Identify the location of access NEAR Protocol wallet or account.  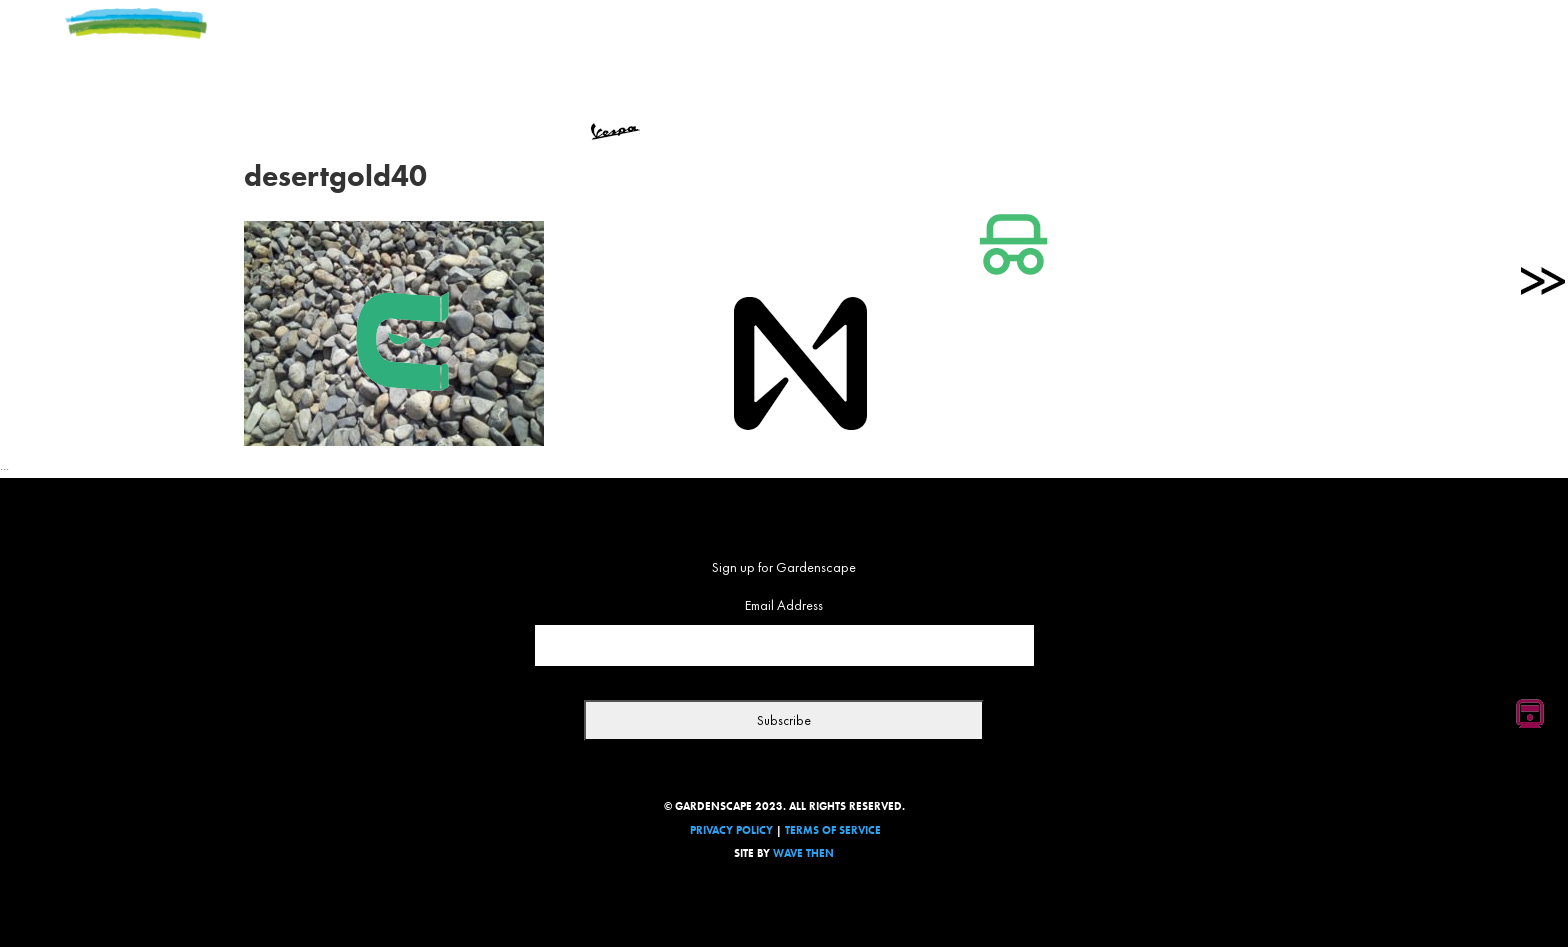
(800, 363).